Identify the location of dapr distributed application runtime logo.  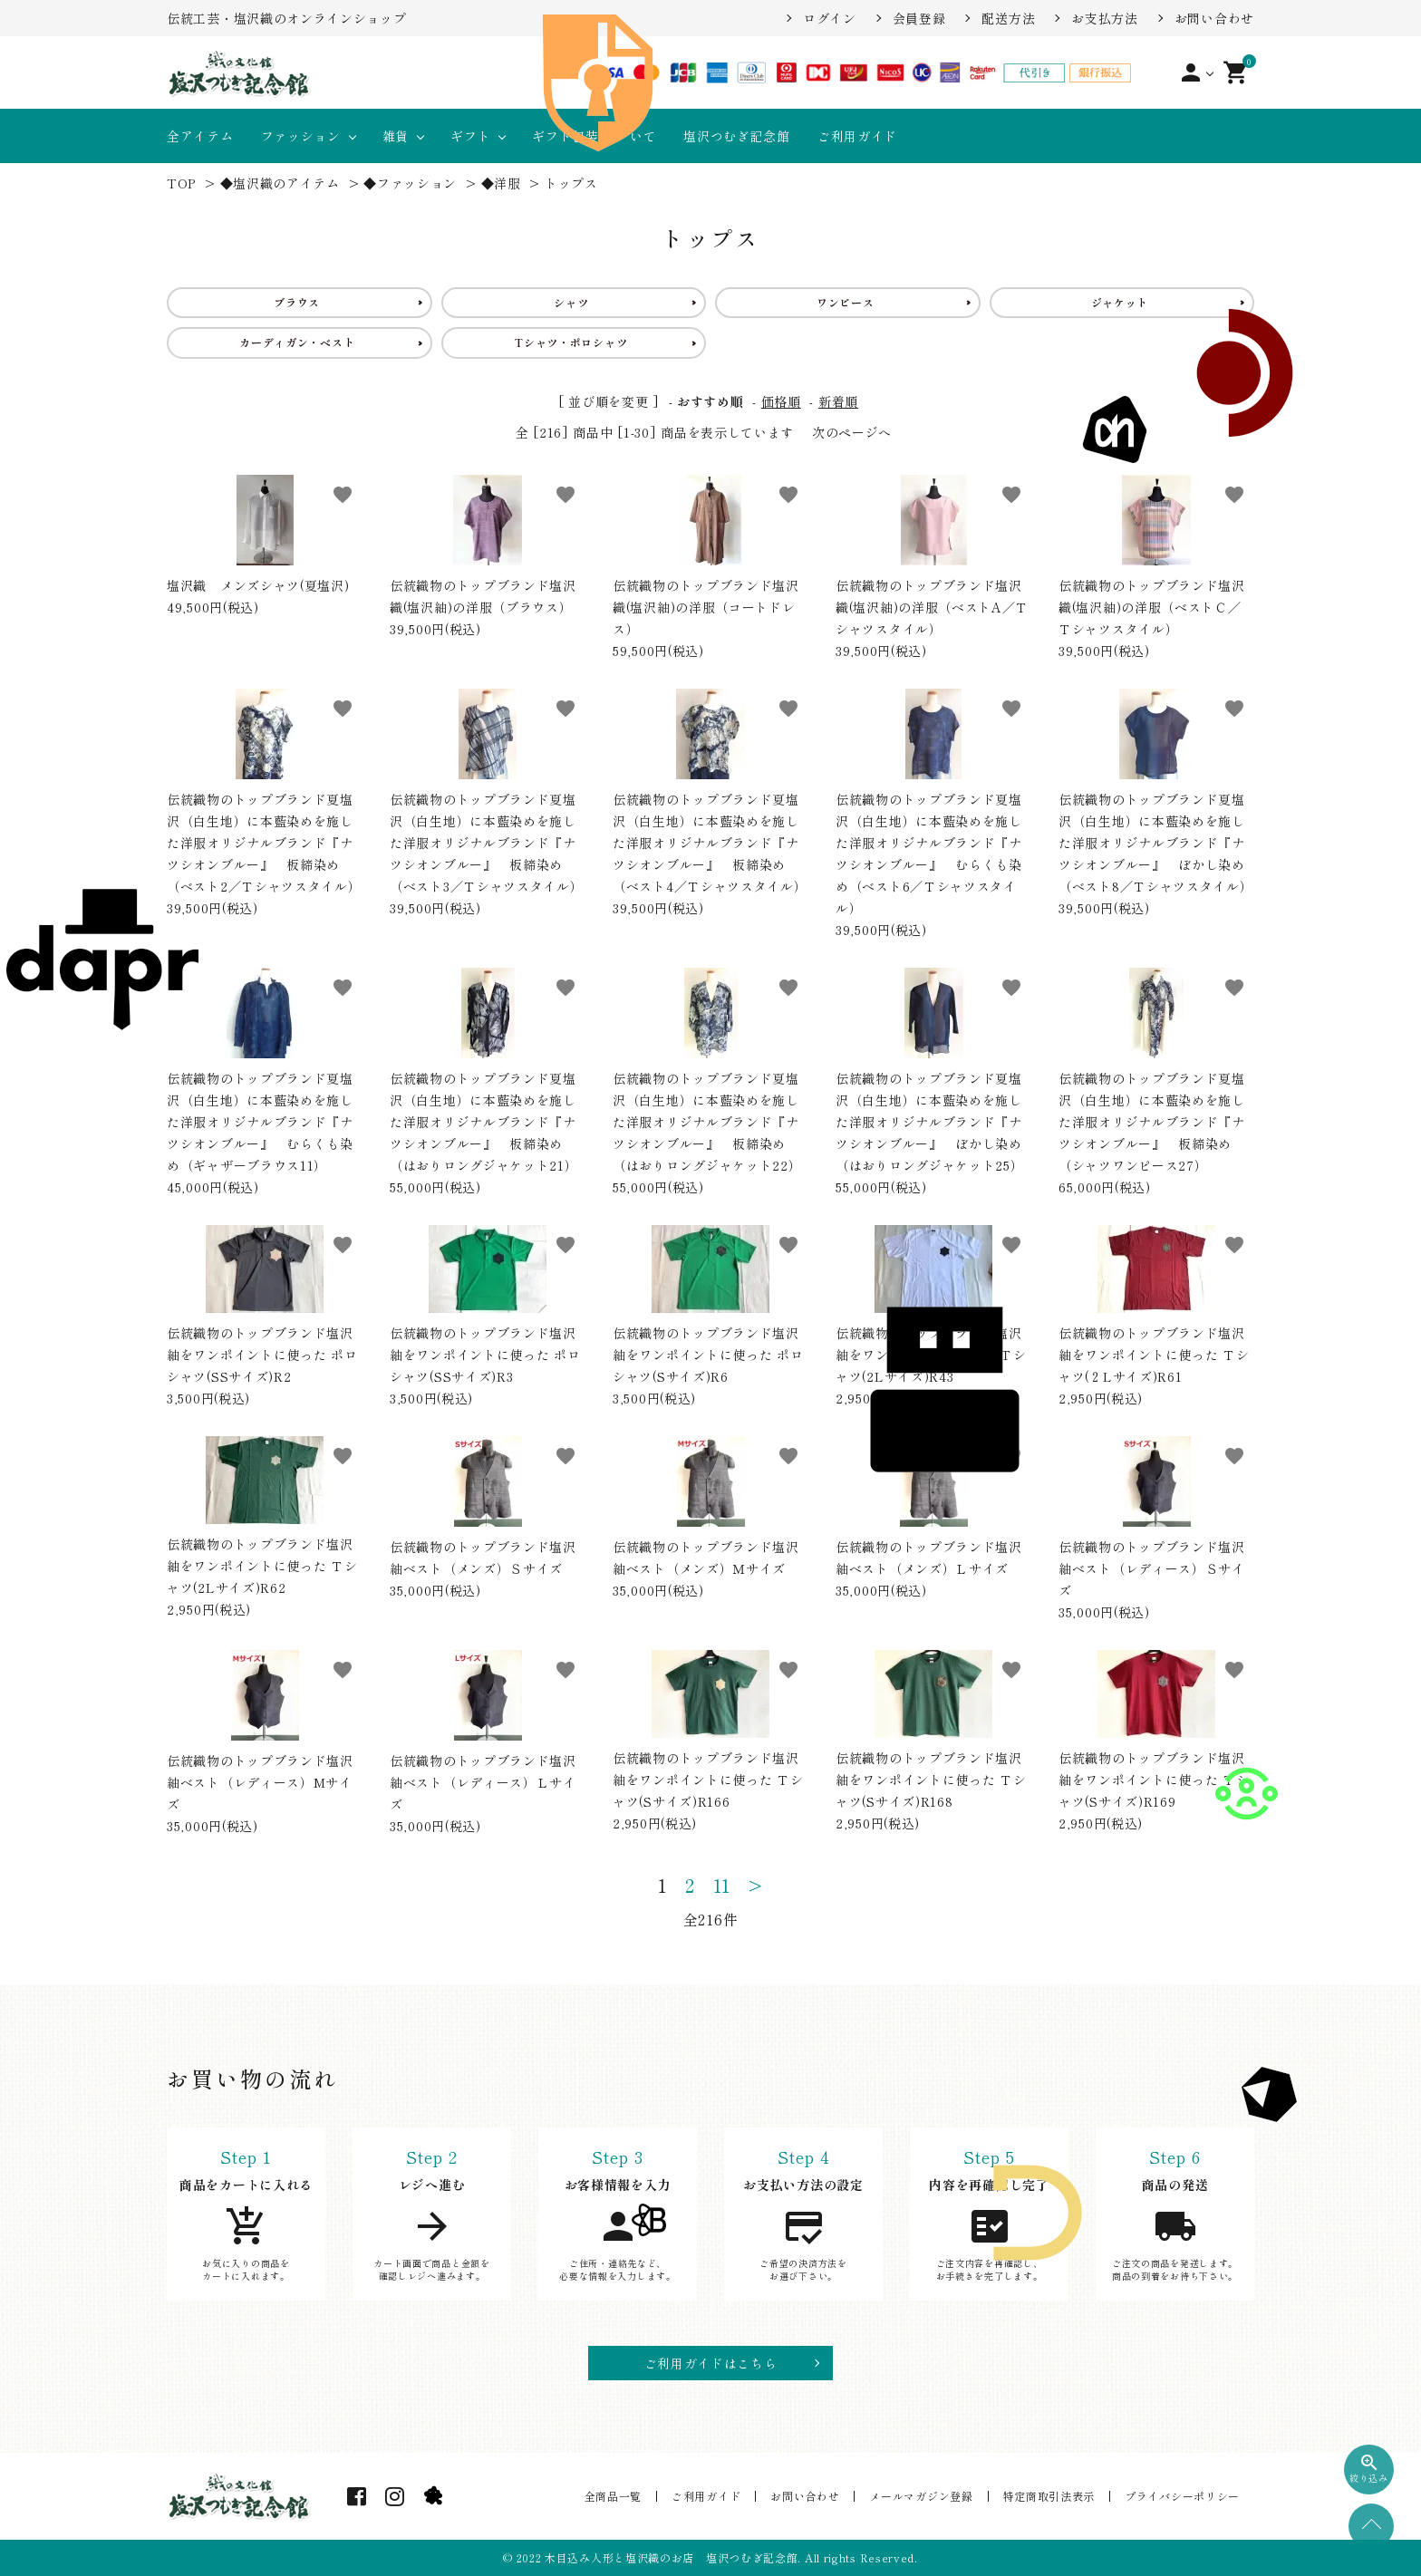
(102, 960).